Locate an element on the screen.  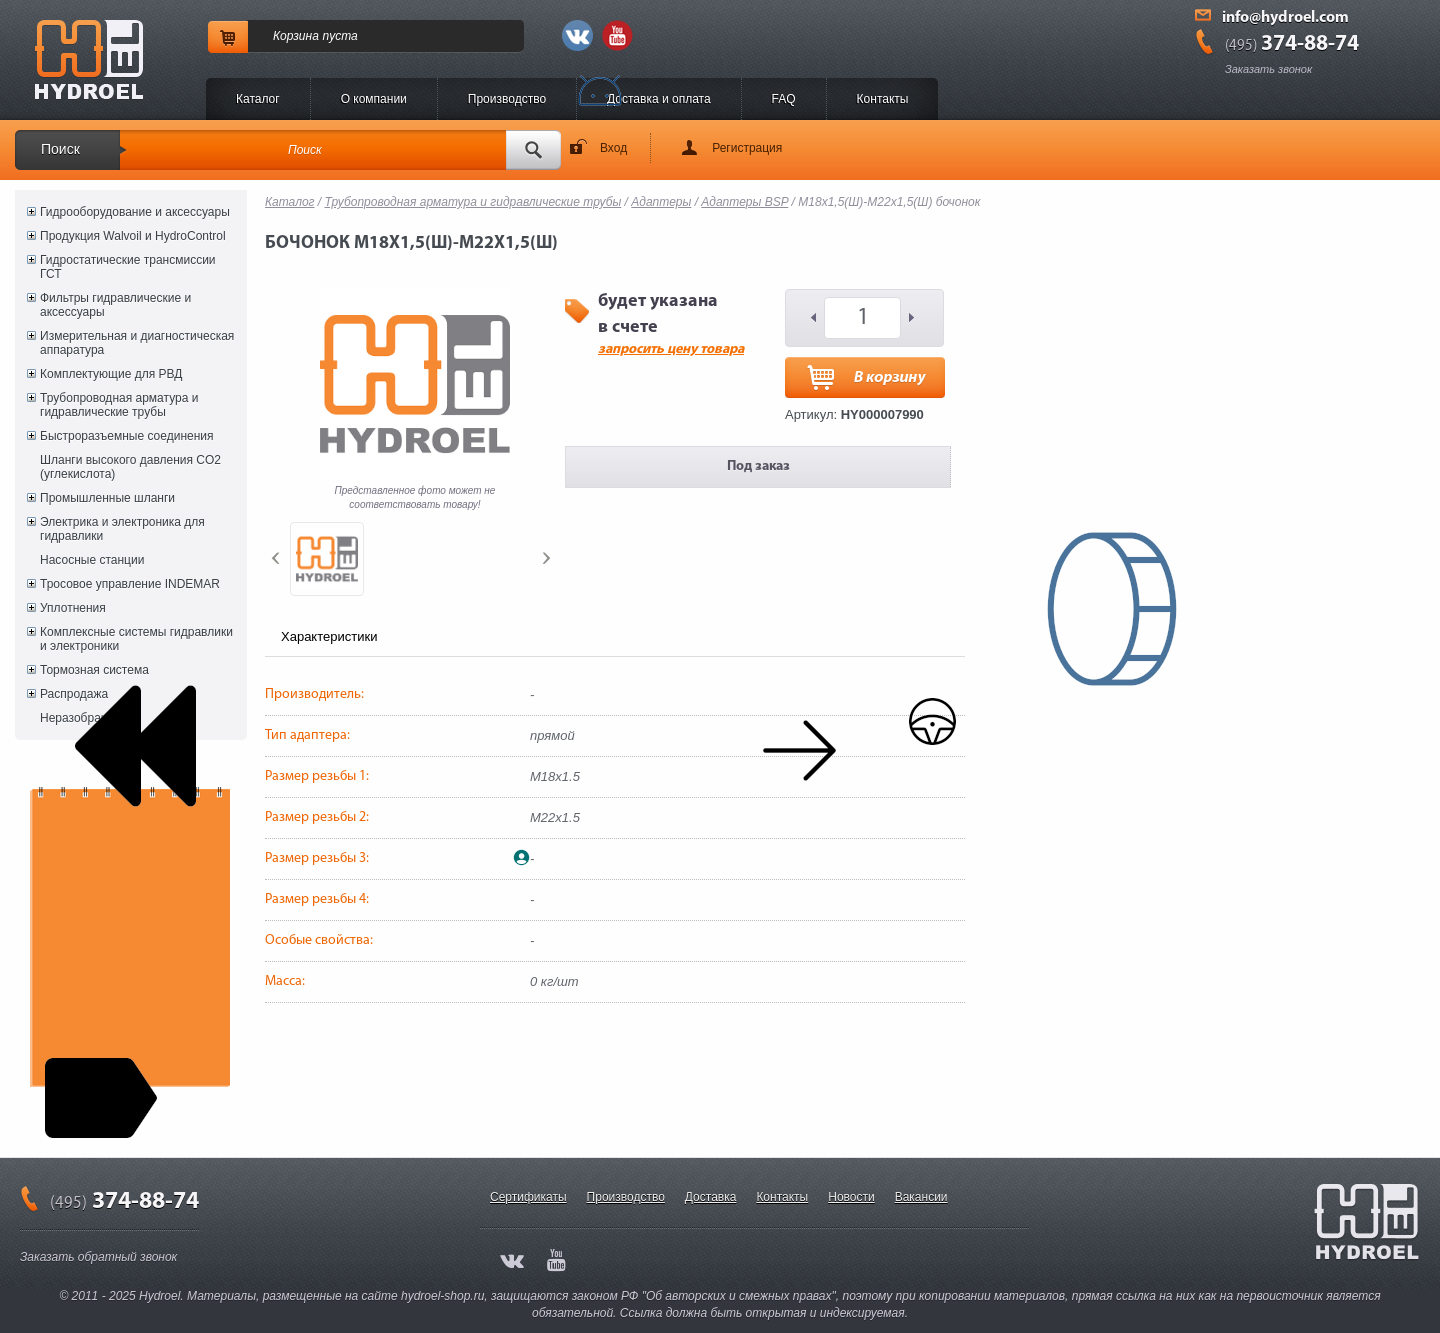
access driving or navigation mode is located at coordinates (932, 721).